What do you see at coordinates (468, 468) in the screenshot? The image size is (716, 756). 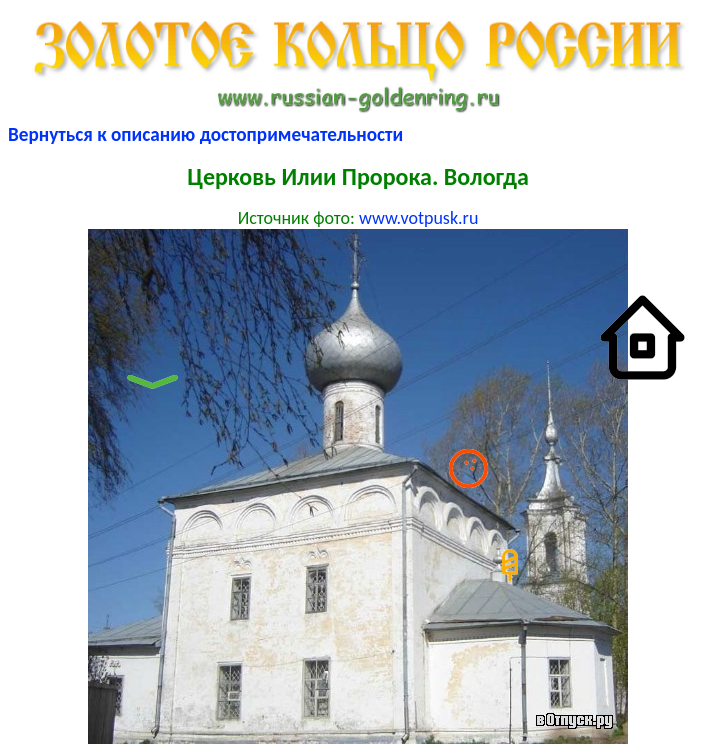 I see `access bowling or sports-related features` at bounding box center [468, 468].